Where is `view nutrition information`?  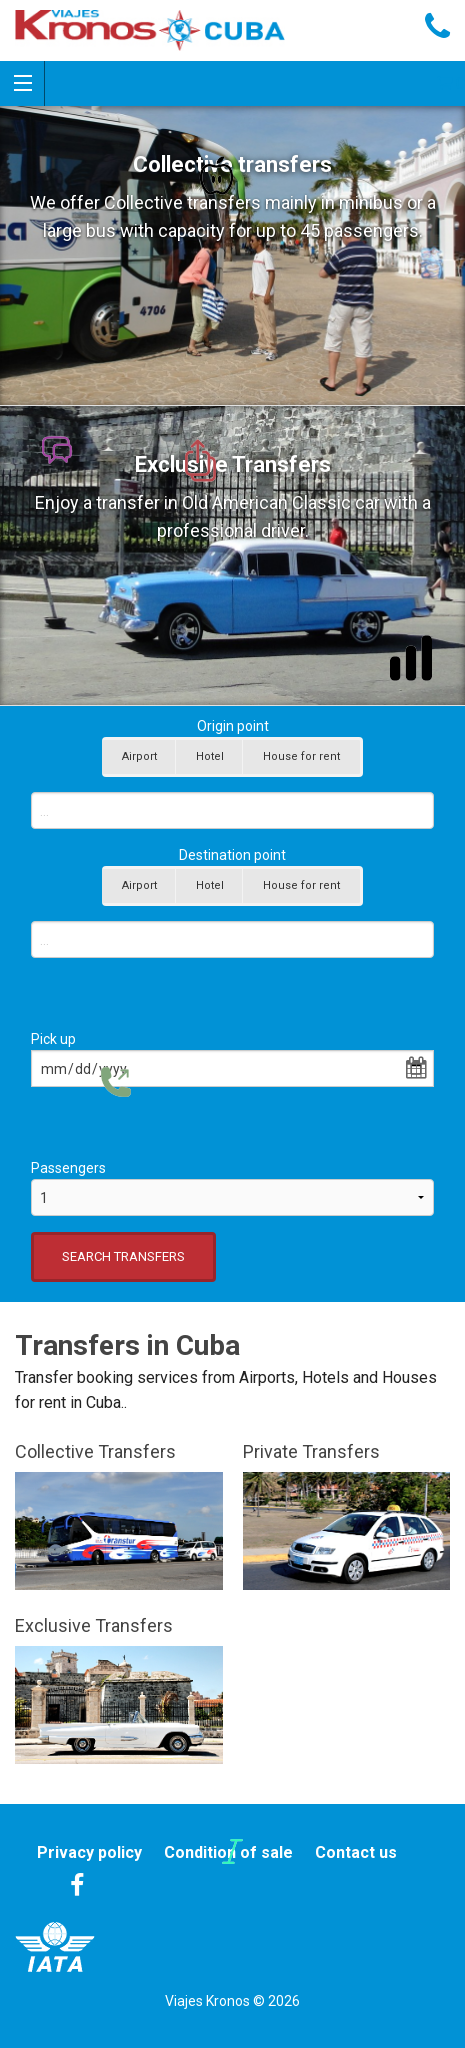
view nutrition information is located at coordinates (216, 175).